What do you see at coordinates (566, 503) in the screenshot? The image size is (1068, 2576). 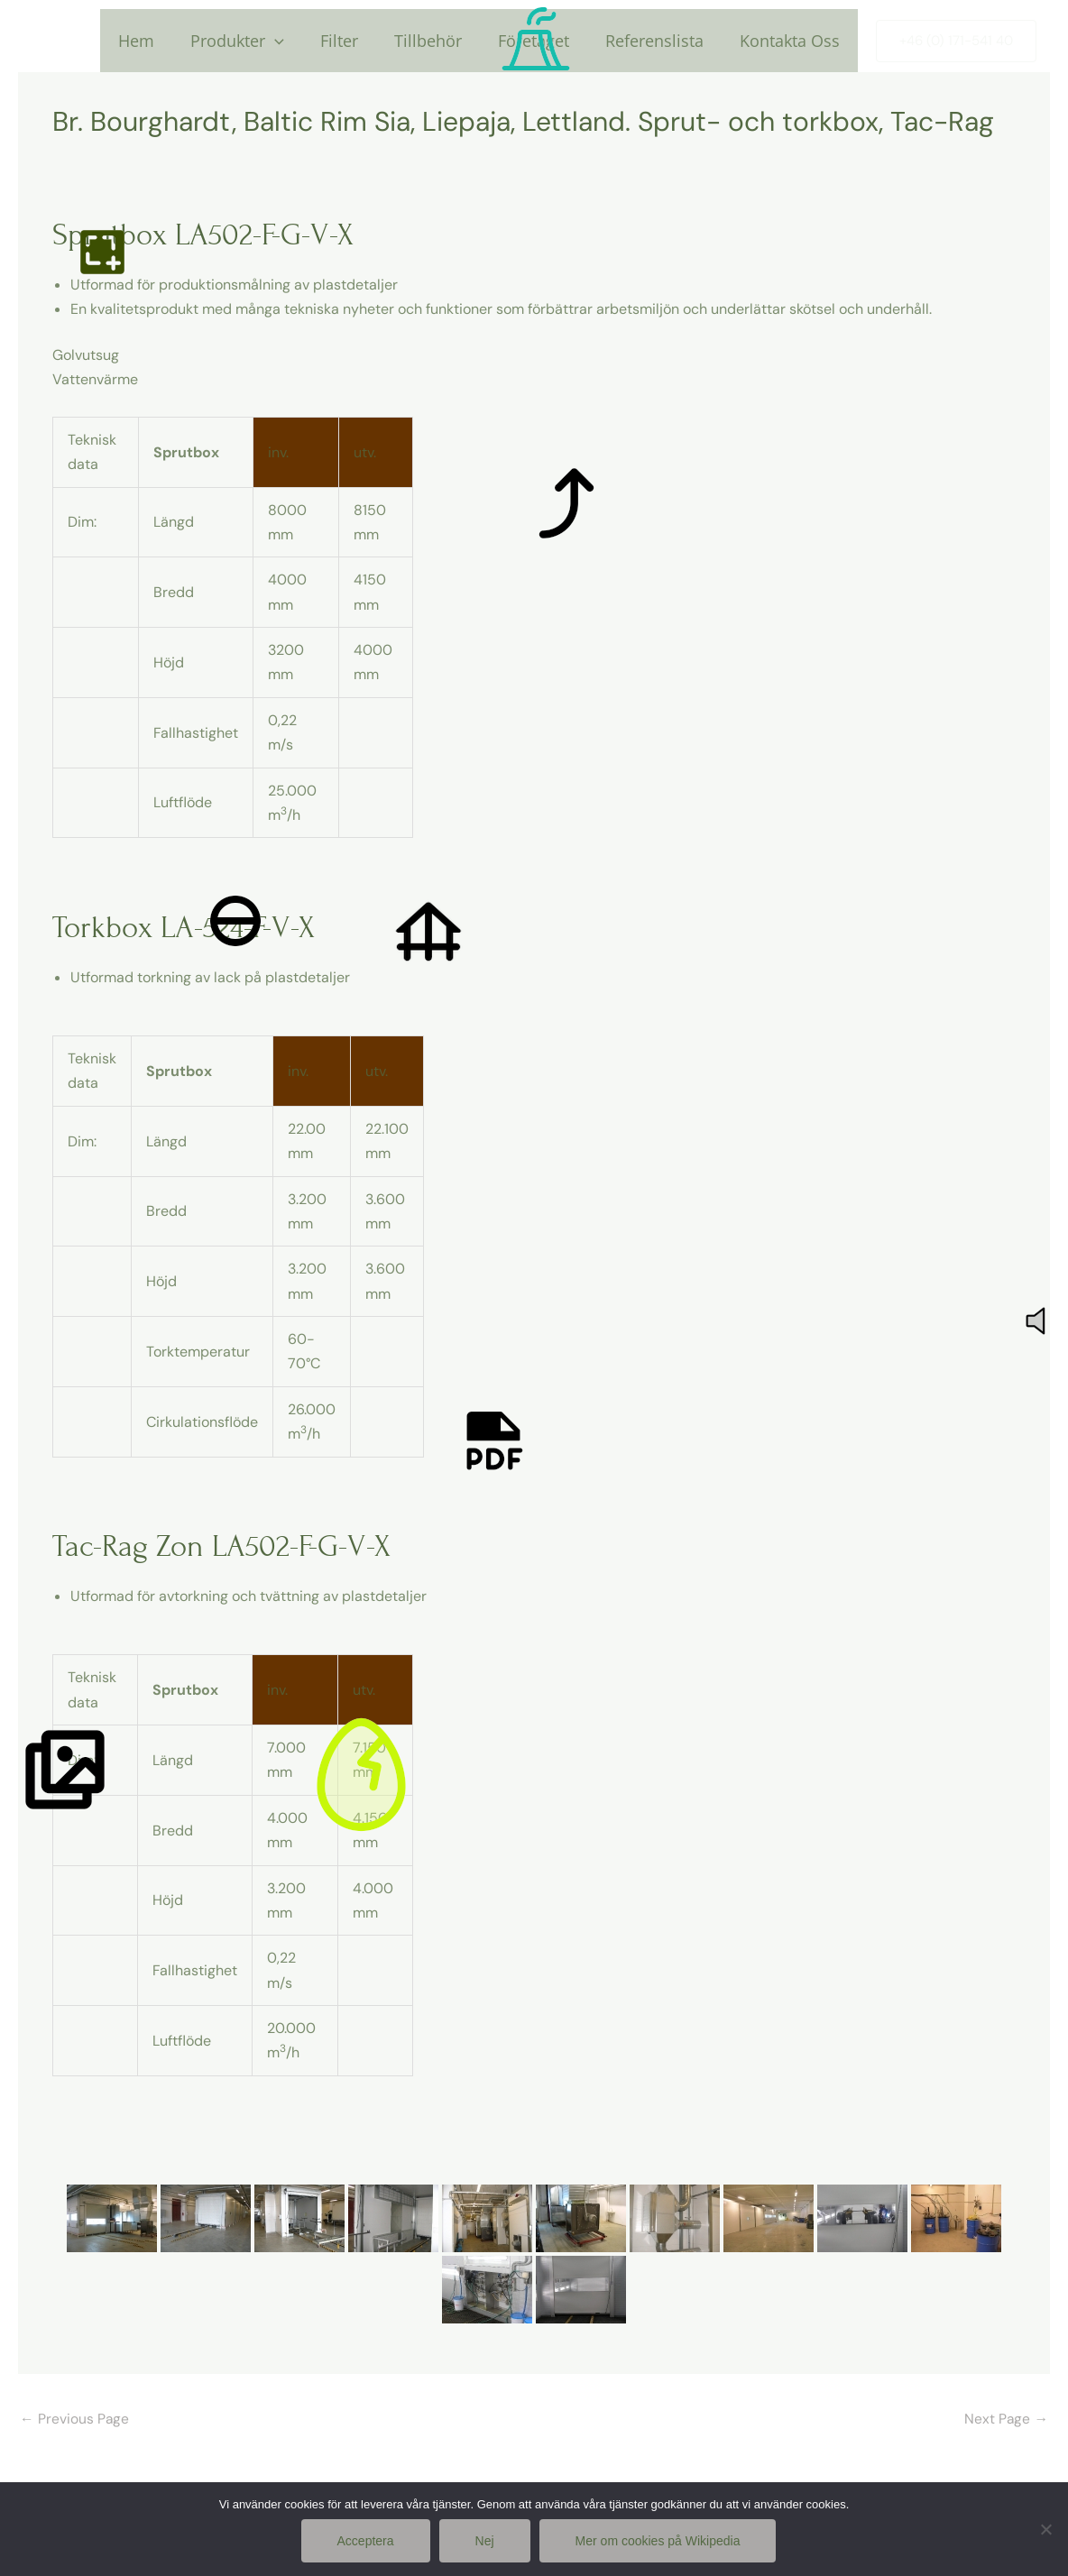 I see `redirect or reroute upward` at bounding box center [566, 503].